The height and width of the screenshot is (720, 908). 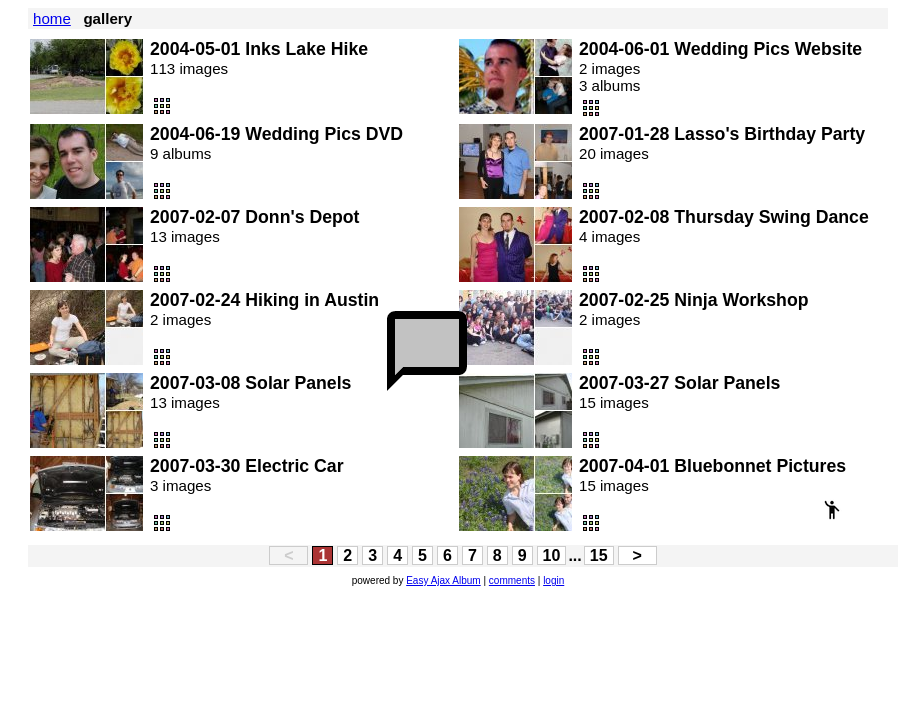 What do you see at coordinates (832, 510) in the screenshot?
I see `access social or people-related features` at bounding box center [832, 510].